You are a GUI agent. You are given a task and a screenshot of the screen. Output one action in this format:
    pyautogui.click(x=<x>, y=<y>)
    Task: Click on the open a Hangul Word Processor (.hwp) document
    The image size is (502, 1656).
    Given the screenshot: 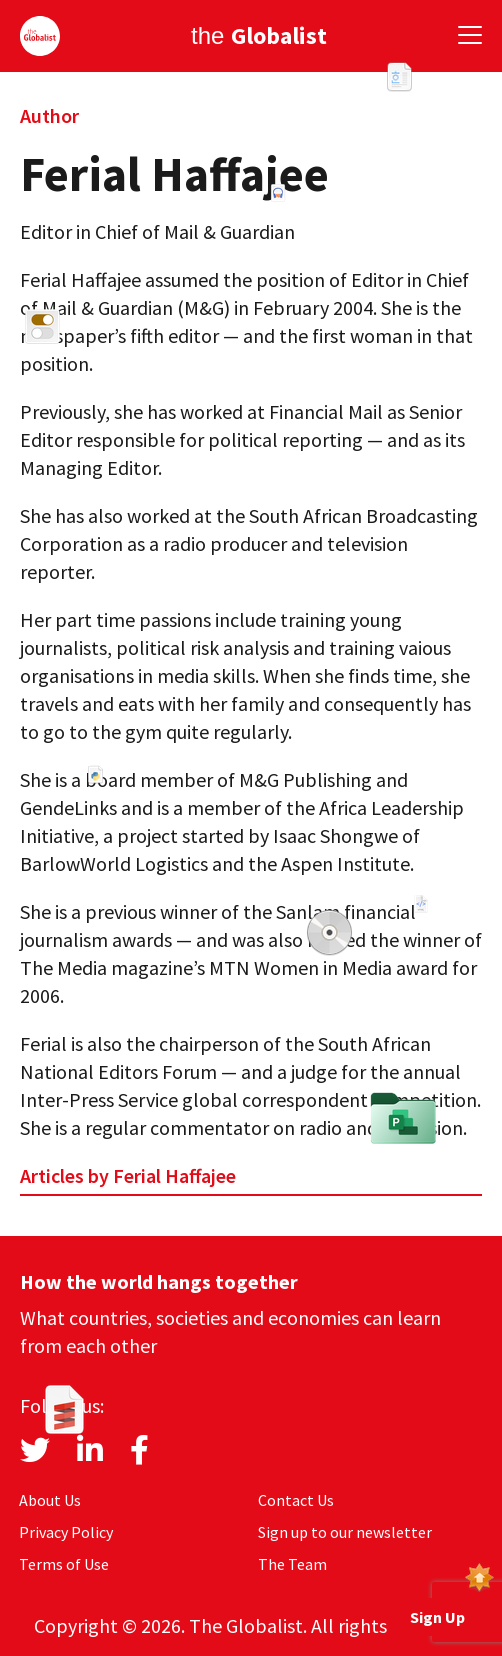 What is the action you would take?
    pyautogui.click(x=399, y=76)
    